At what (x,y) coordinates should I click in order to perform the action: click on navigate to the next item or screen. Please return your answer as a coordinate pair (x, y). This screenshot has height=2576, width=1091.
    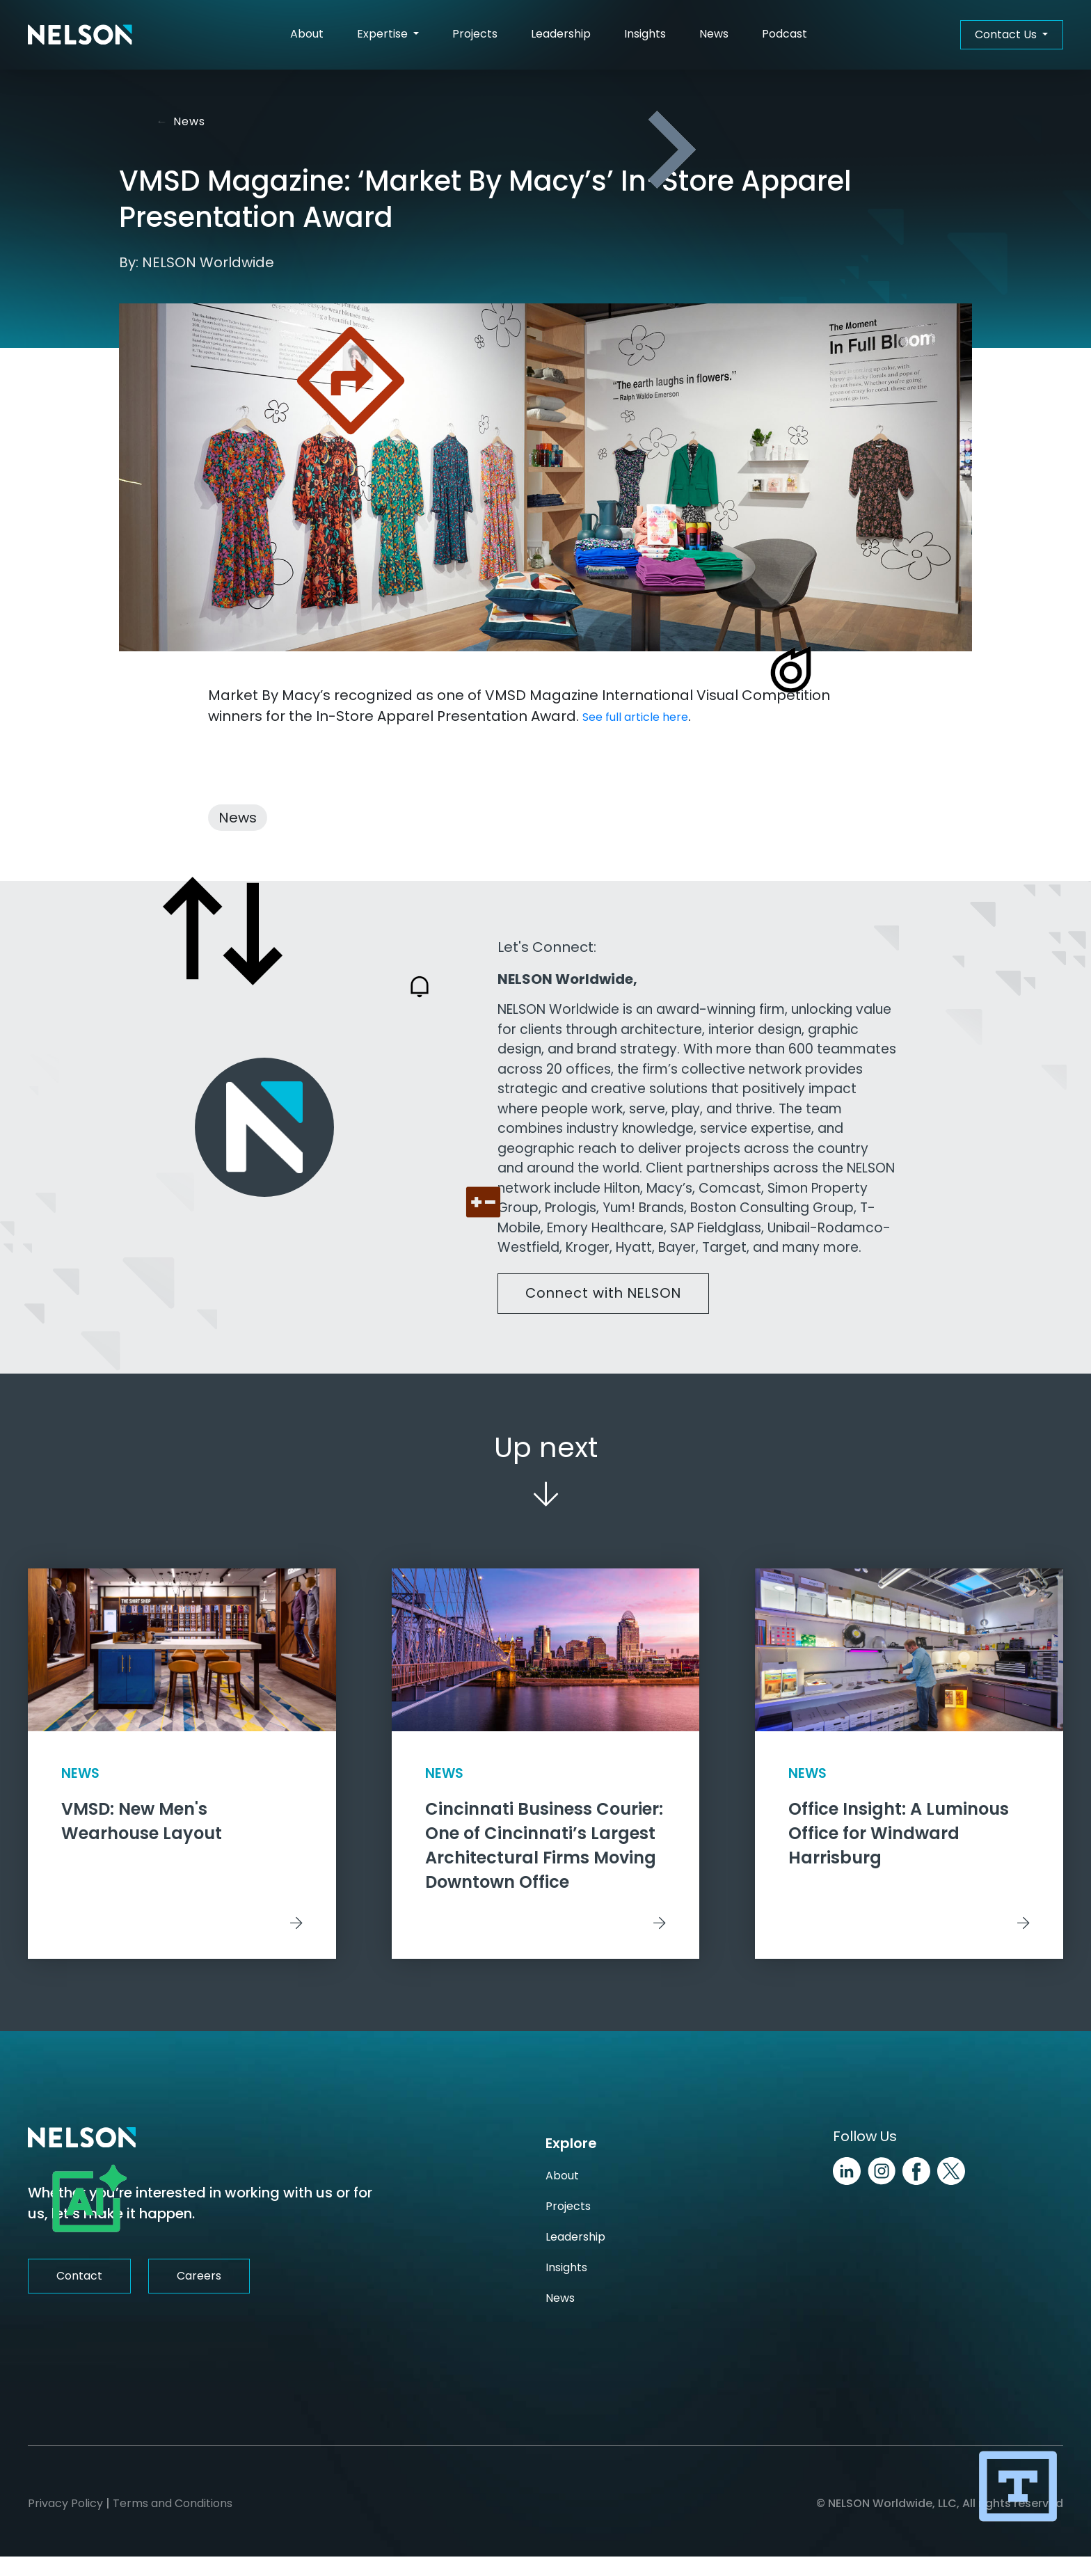
    Looking at the image, I should click on (671, 150).